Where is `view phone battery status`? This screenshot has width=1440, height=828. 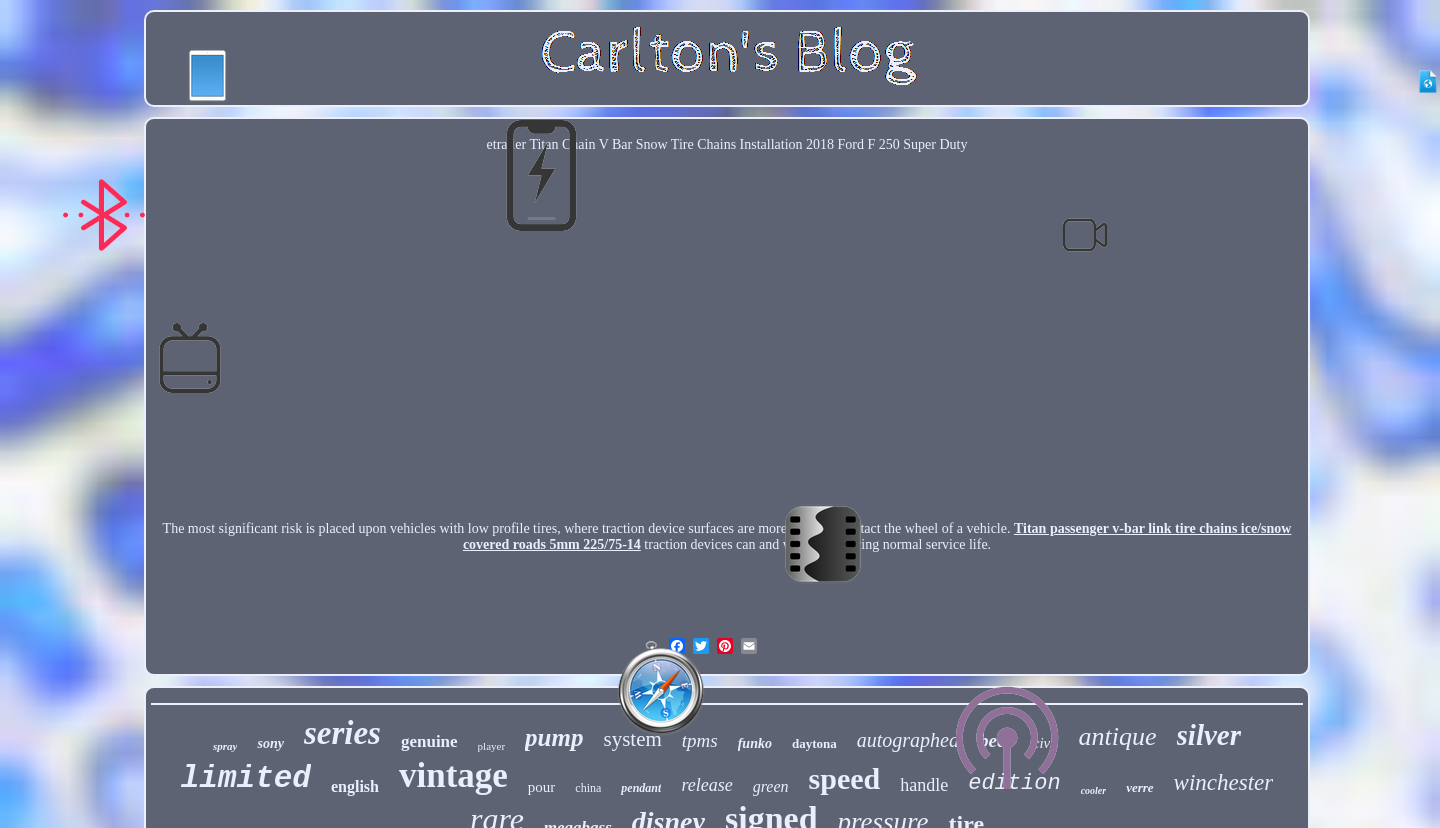 view phone battery status is located at coordinates (541, 175).